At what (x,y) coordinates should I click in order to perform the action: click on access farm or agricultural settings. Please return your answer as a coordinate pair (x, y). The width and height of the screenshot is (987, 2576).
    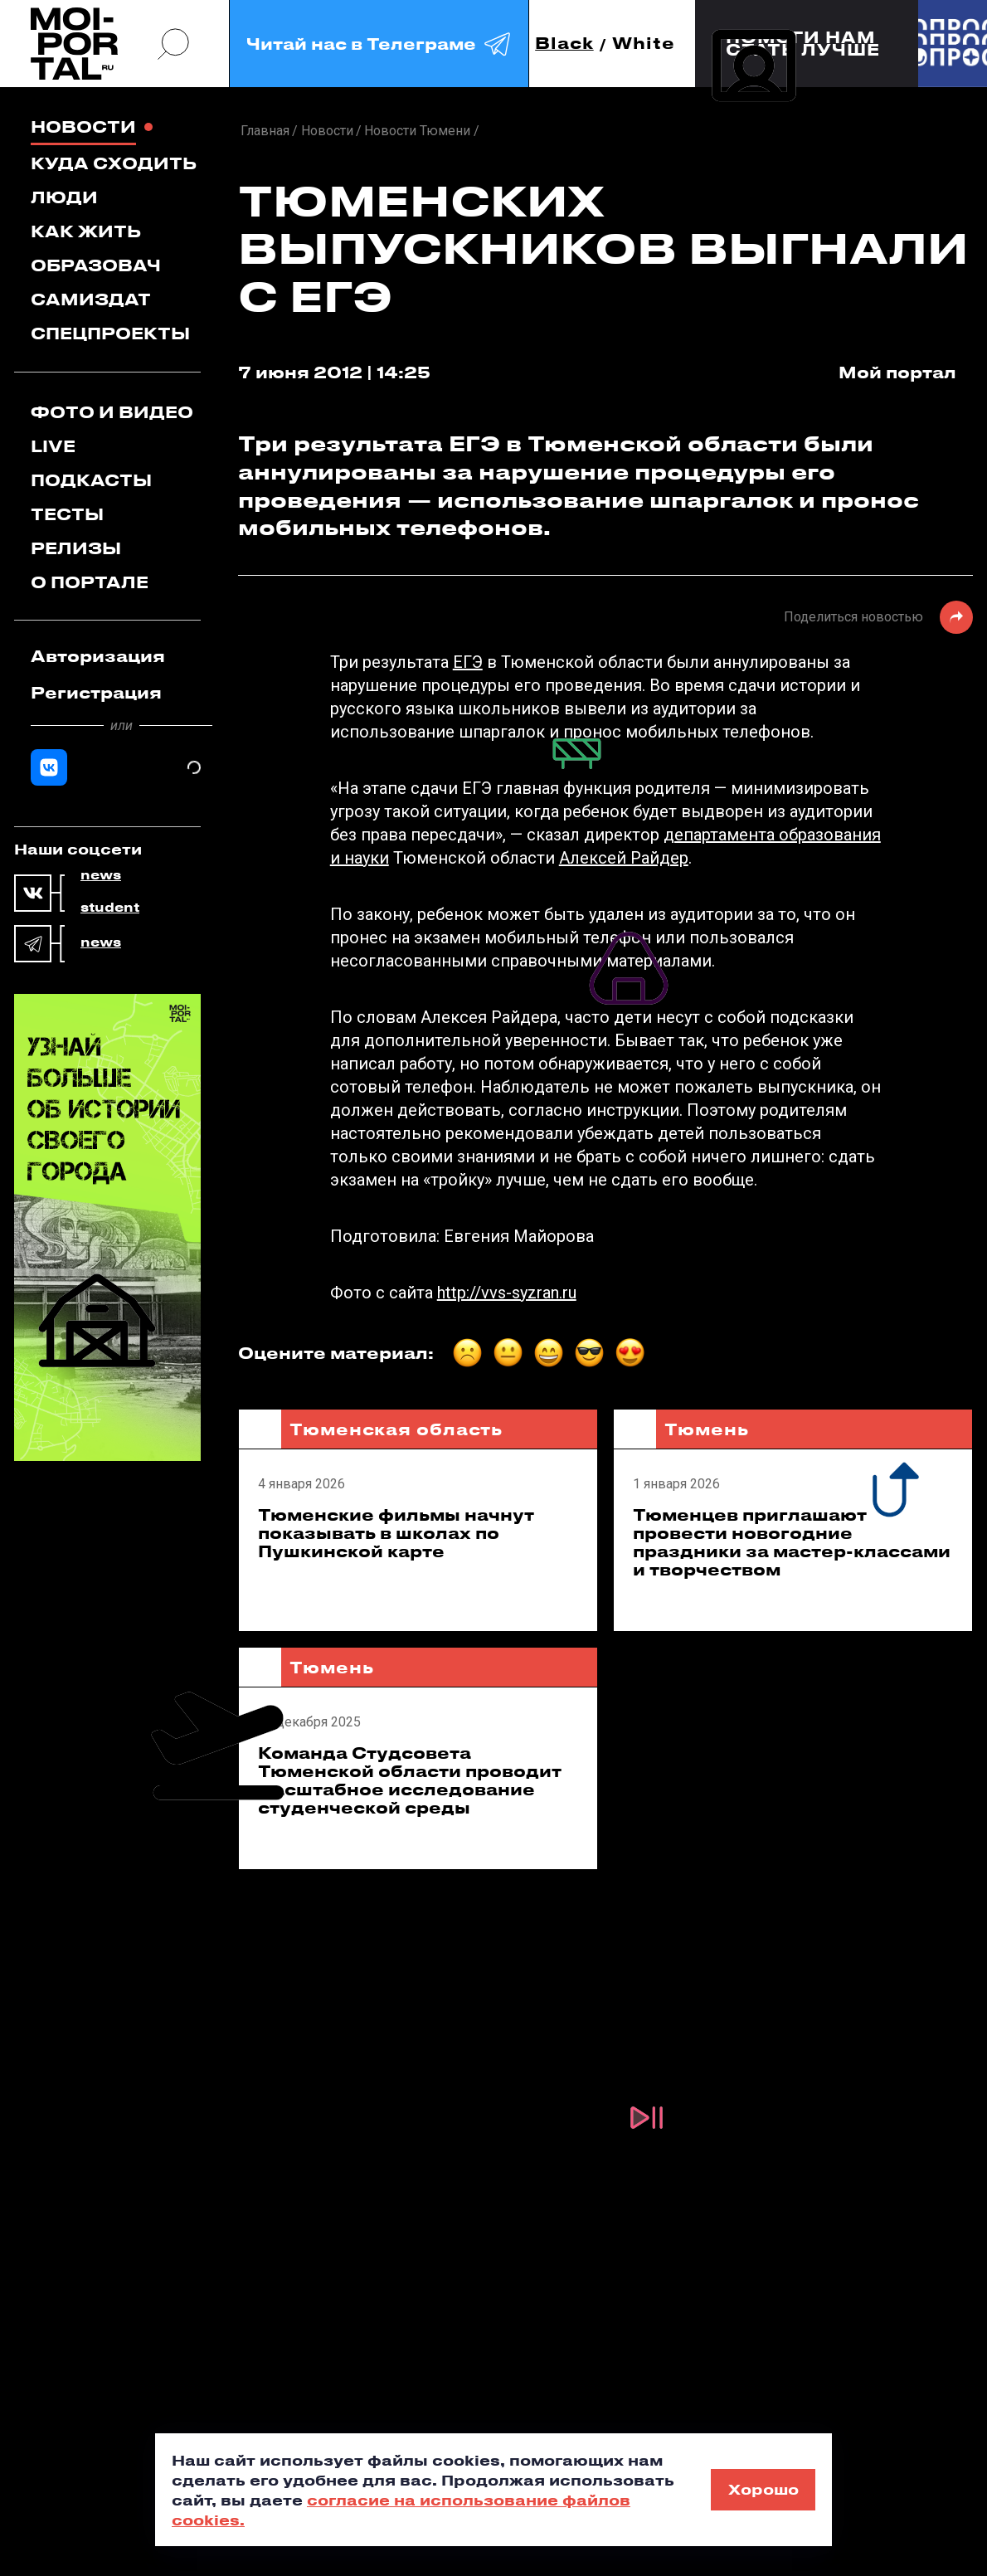
    Looking at the image, I should click on (97, 1328).